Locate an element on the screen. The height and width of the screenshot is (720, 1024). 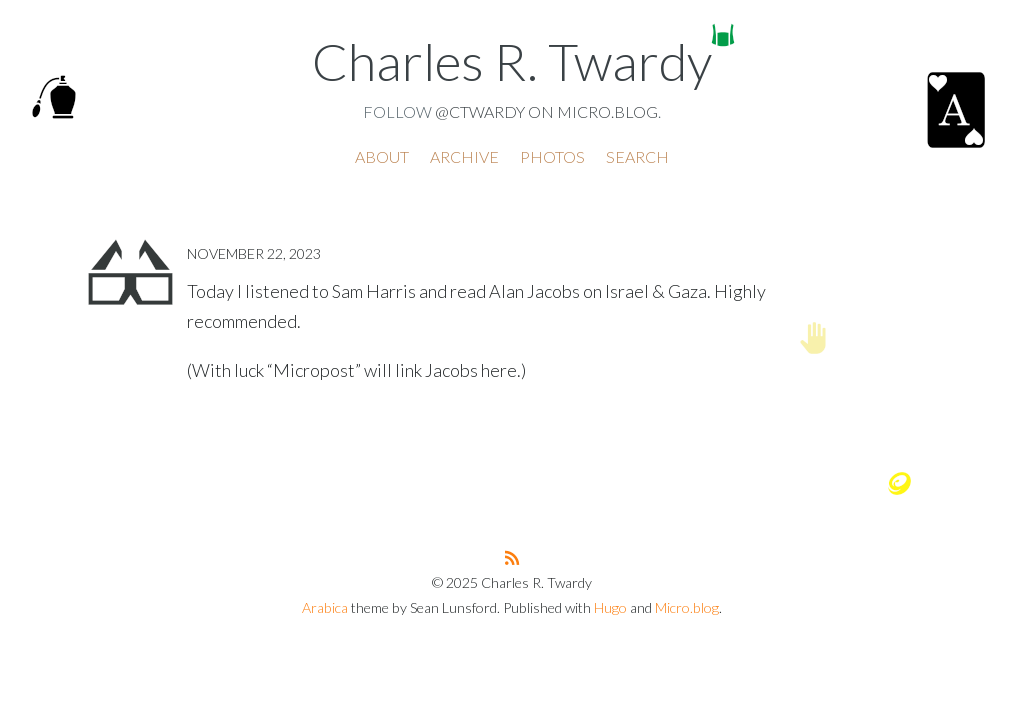
enter the arena or battle mode is located at coordinates (723, 35).